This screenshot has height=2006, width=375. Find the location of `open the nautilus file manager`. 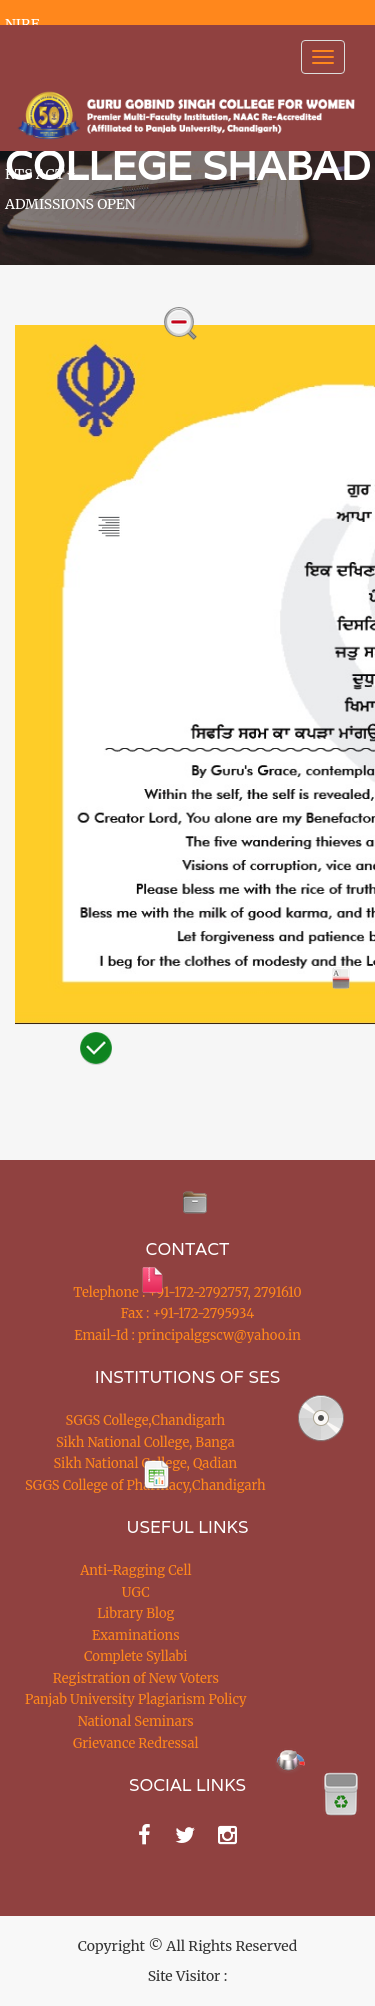

open the nautilus file manager is located at coordinates (195, 1202).